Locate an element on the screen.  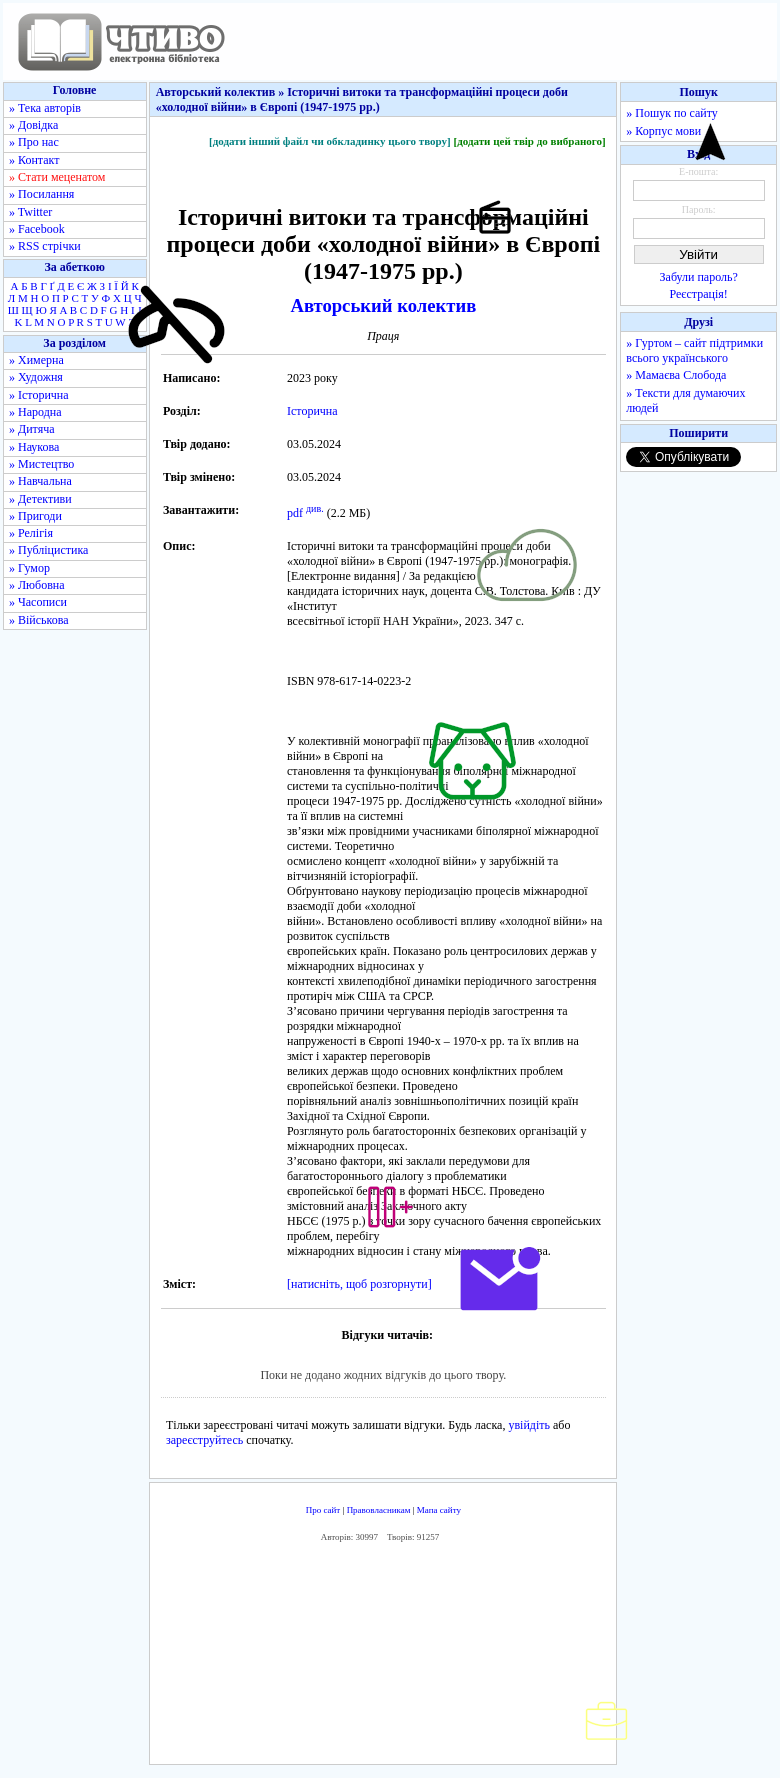
start navigation to destination is located at coordinates (710, 142).